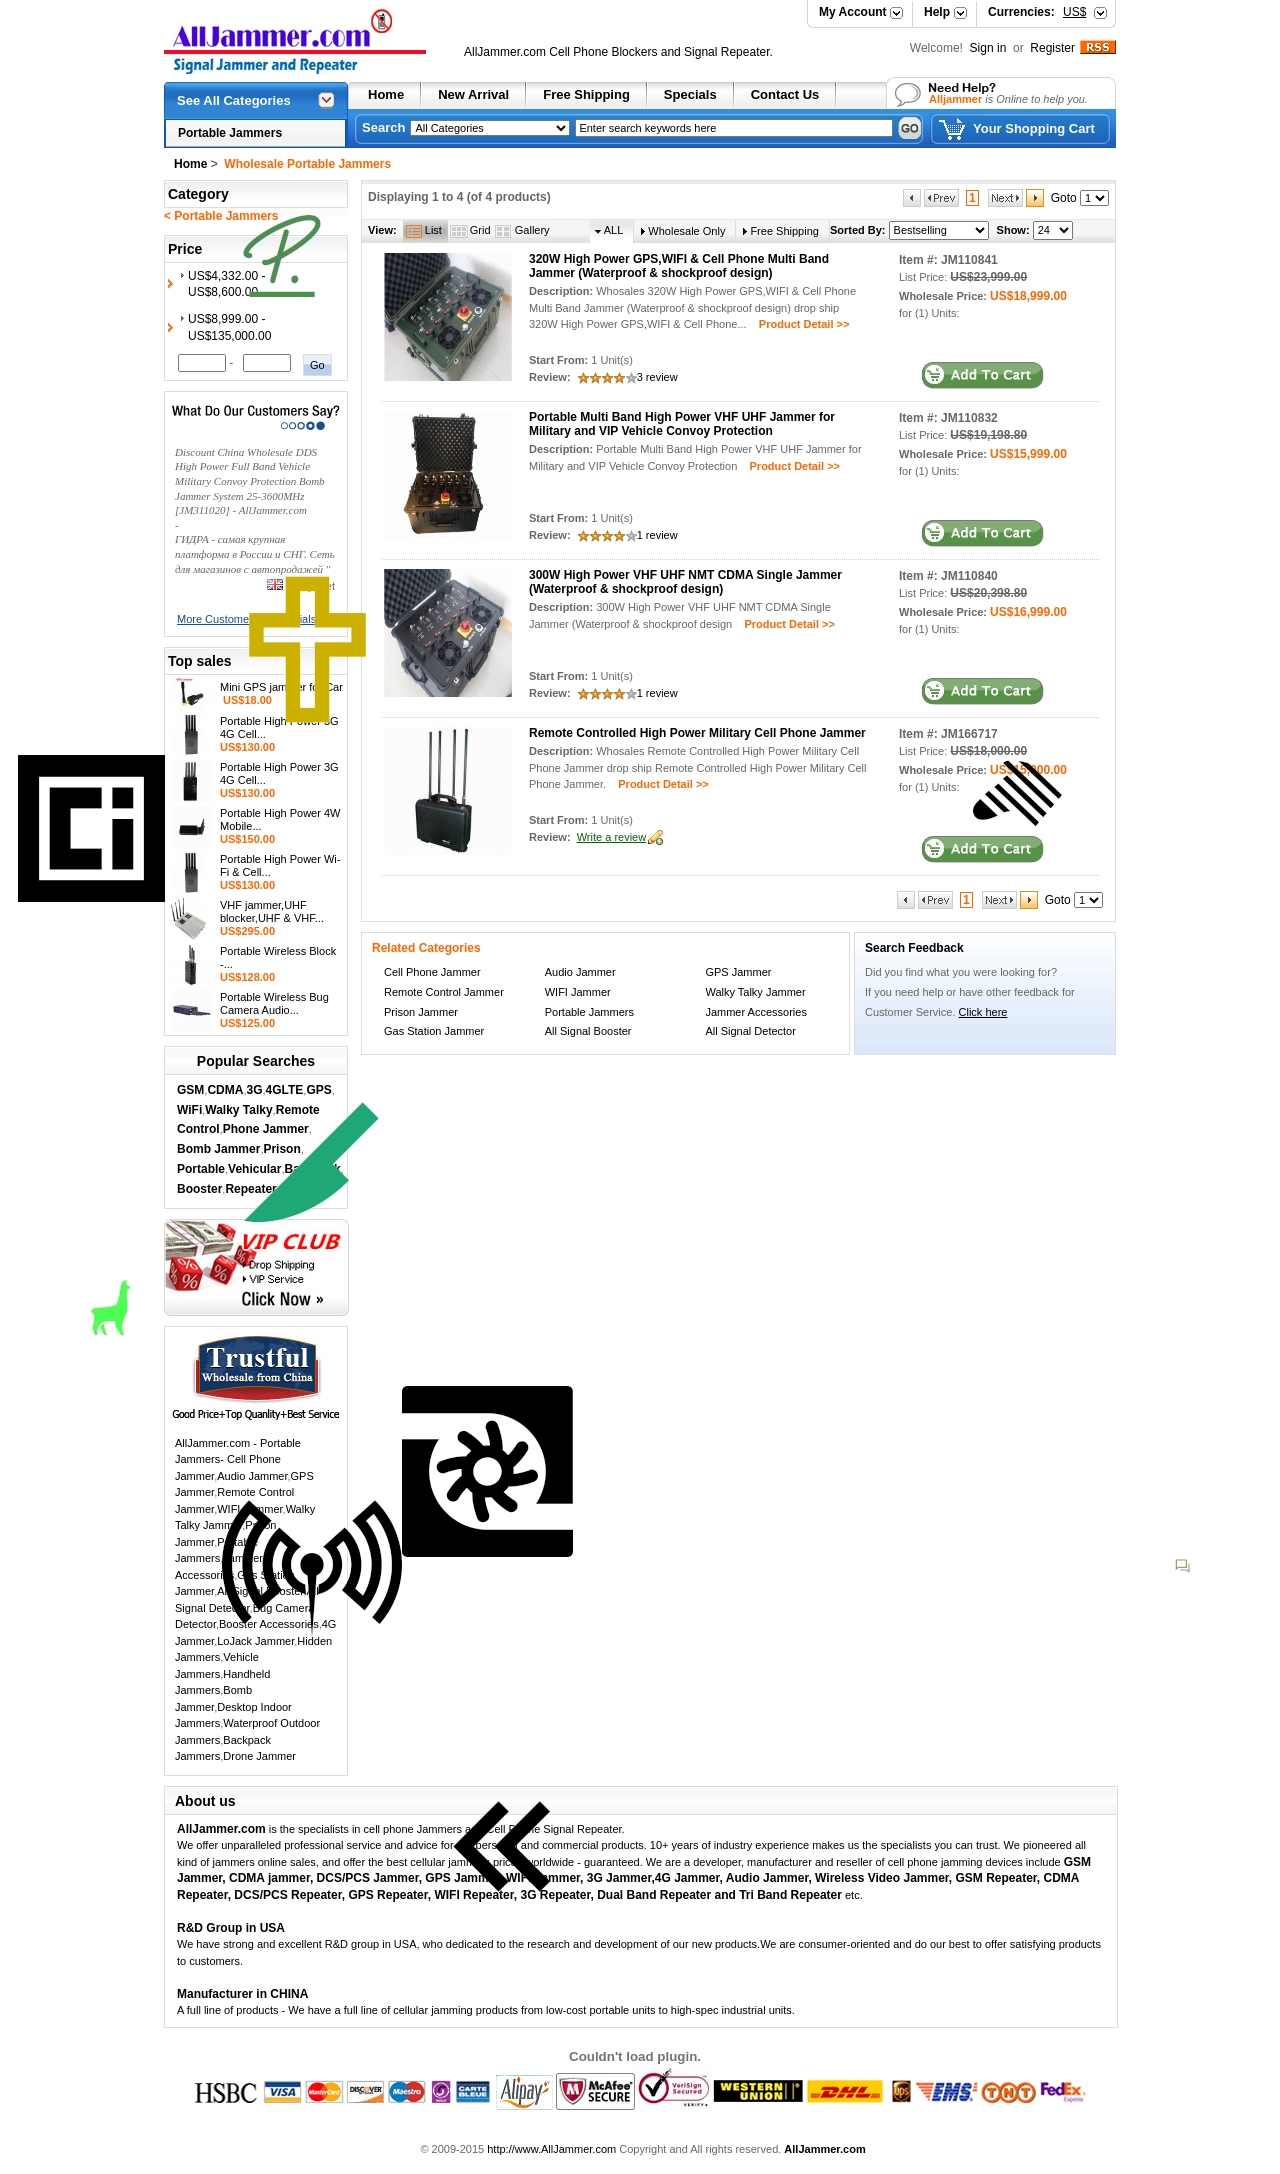 This screenshot has width=1280, height=2174. I want to click on tina cms logo, so click(110, 1307).